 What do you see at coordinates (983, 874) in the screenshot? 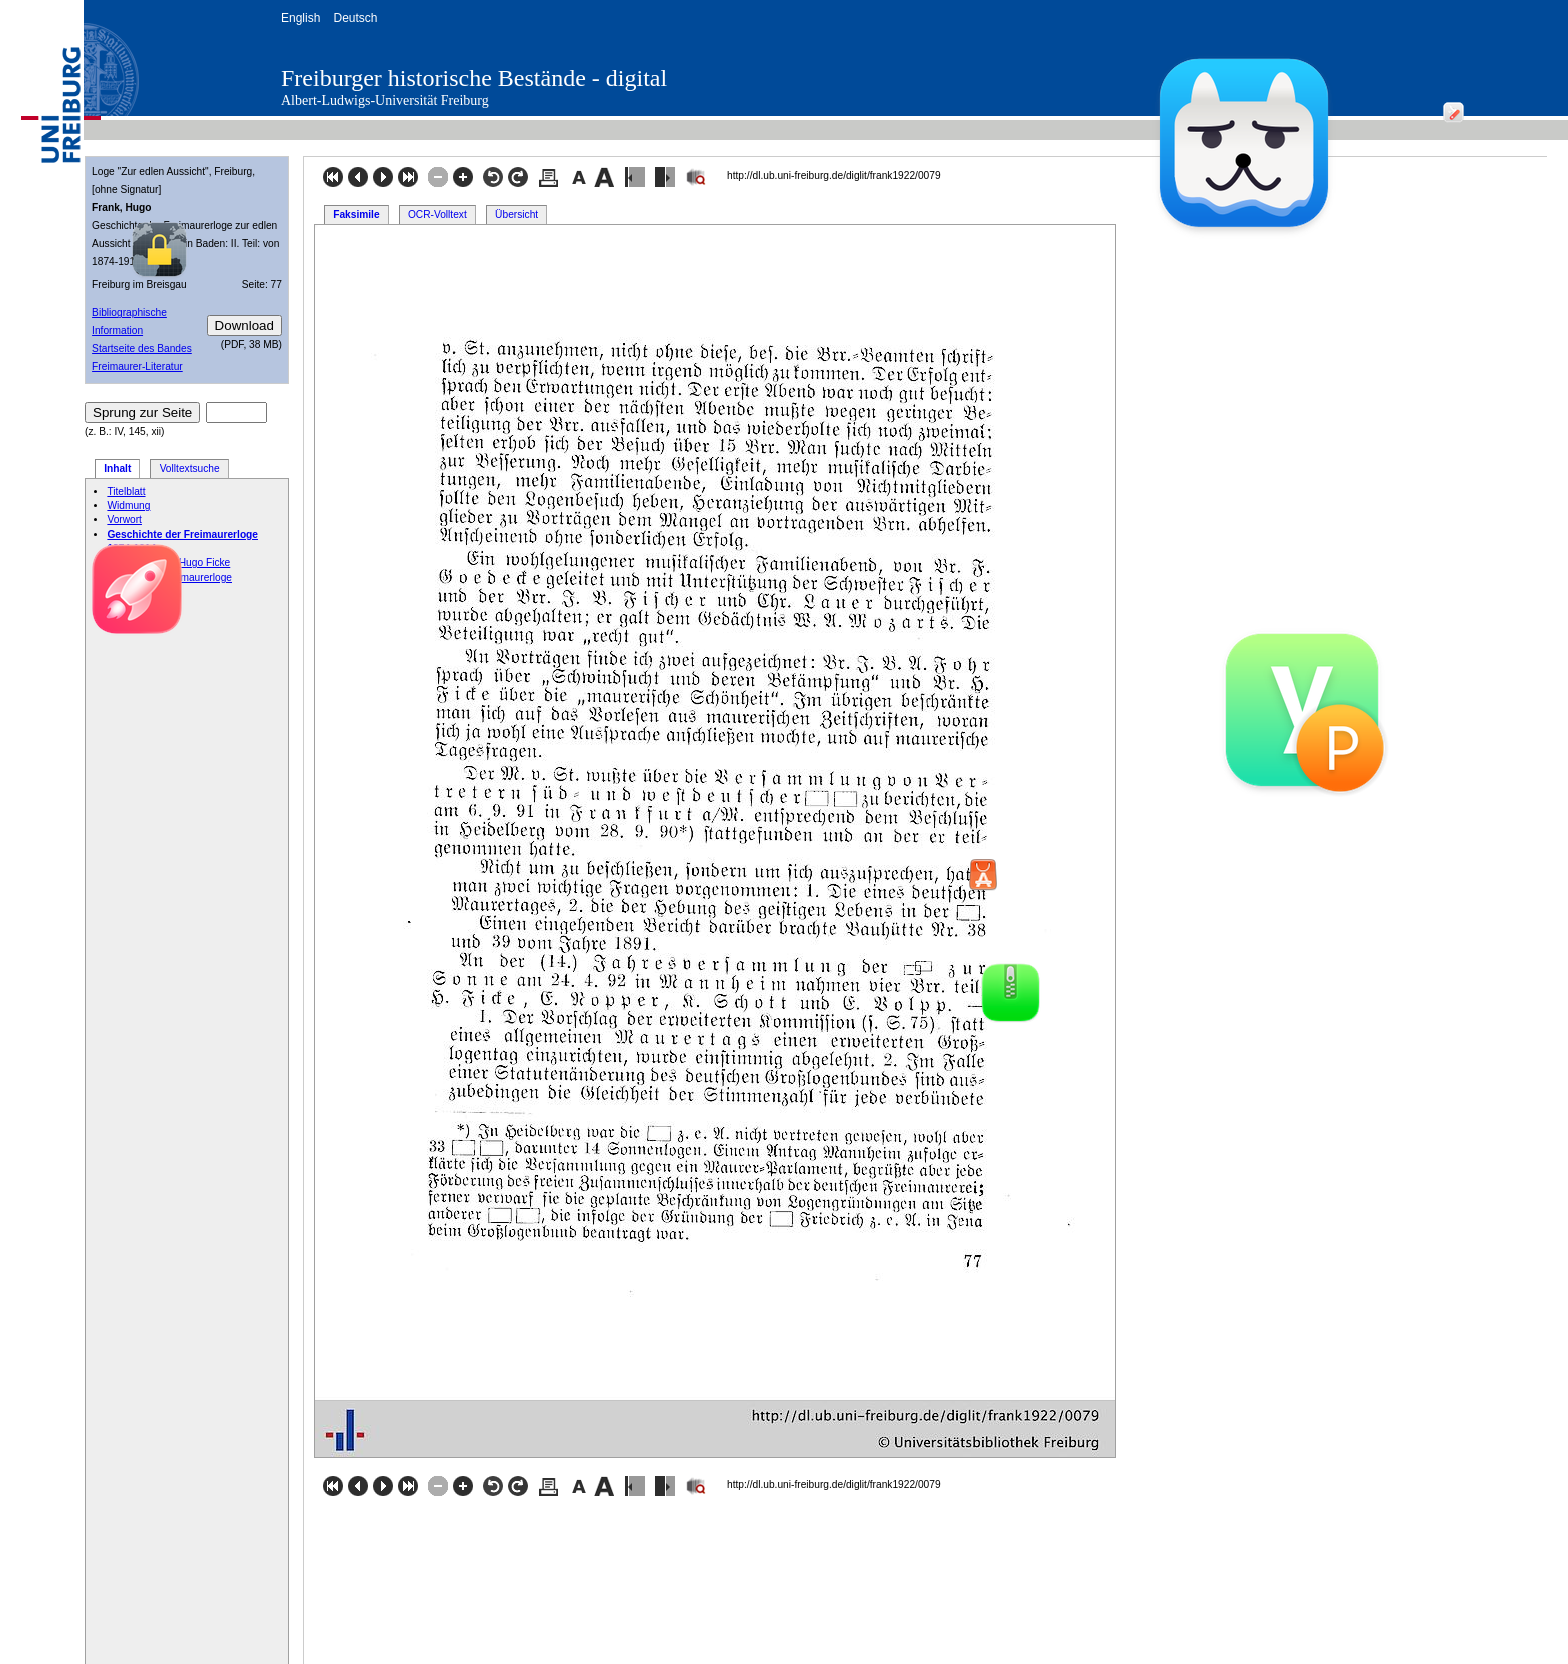
I see `open the app center to browse and install applications` at bounding box center [983, 874].